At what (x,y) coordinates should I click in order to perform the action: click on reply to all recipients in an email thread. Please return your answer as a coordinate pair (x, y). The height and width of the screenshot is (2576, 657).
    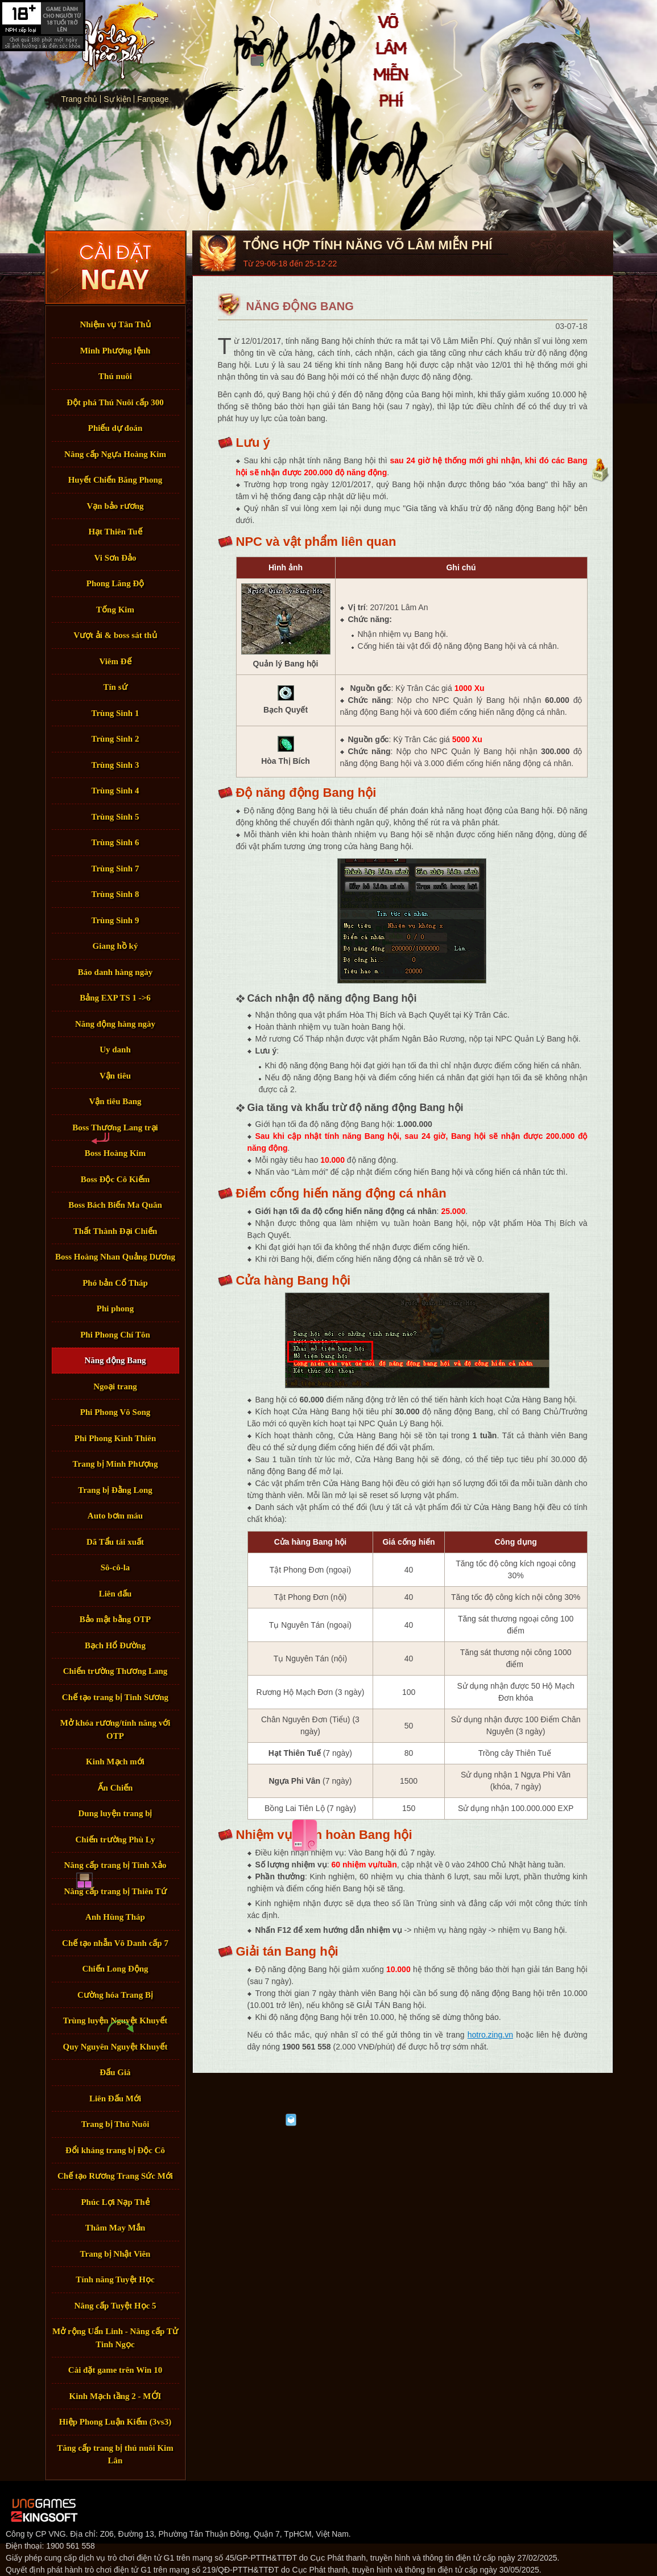
    Looking at the image, I should click on (100, 1137).